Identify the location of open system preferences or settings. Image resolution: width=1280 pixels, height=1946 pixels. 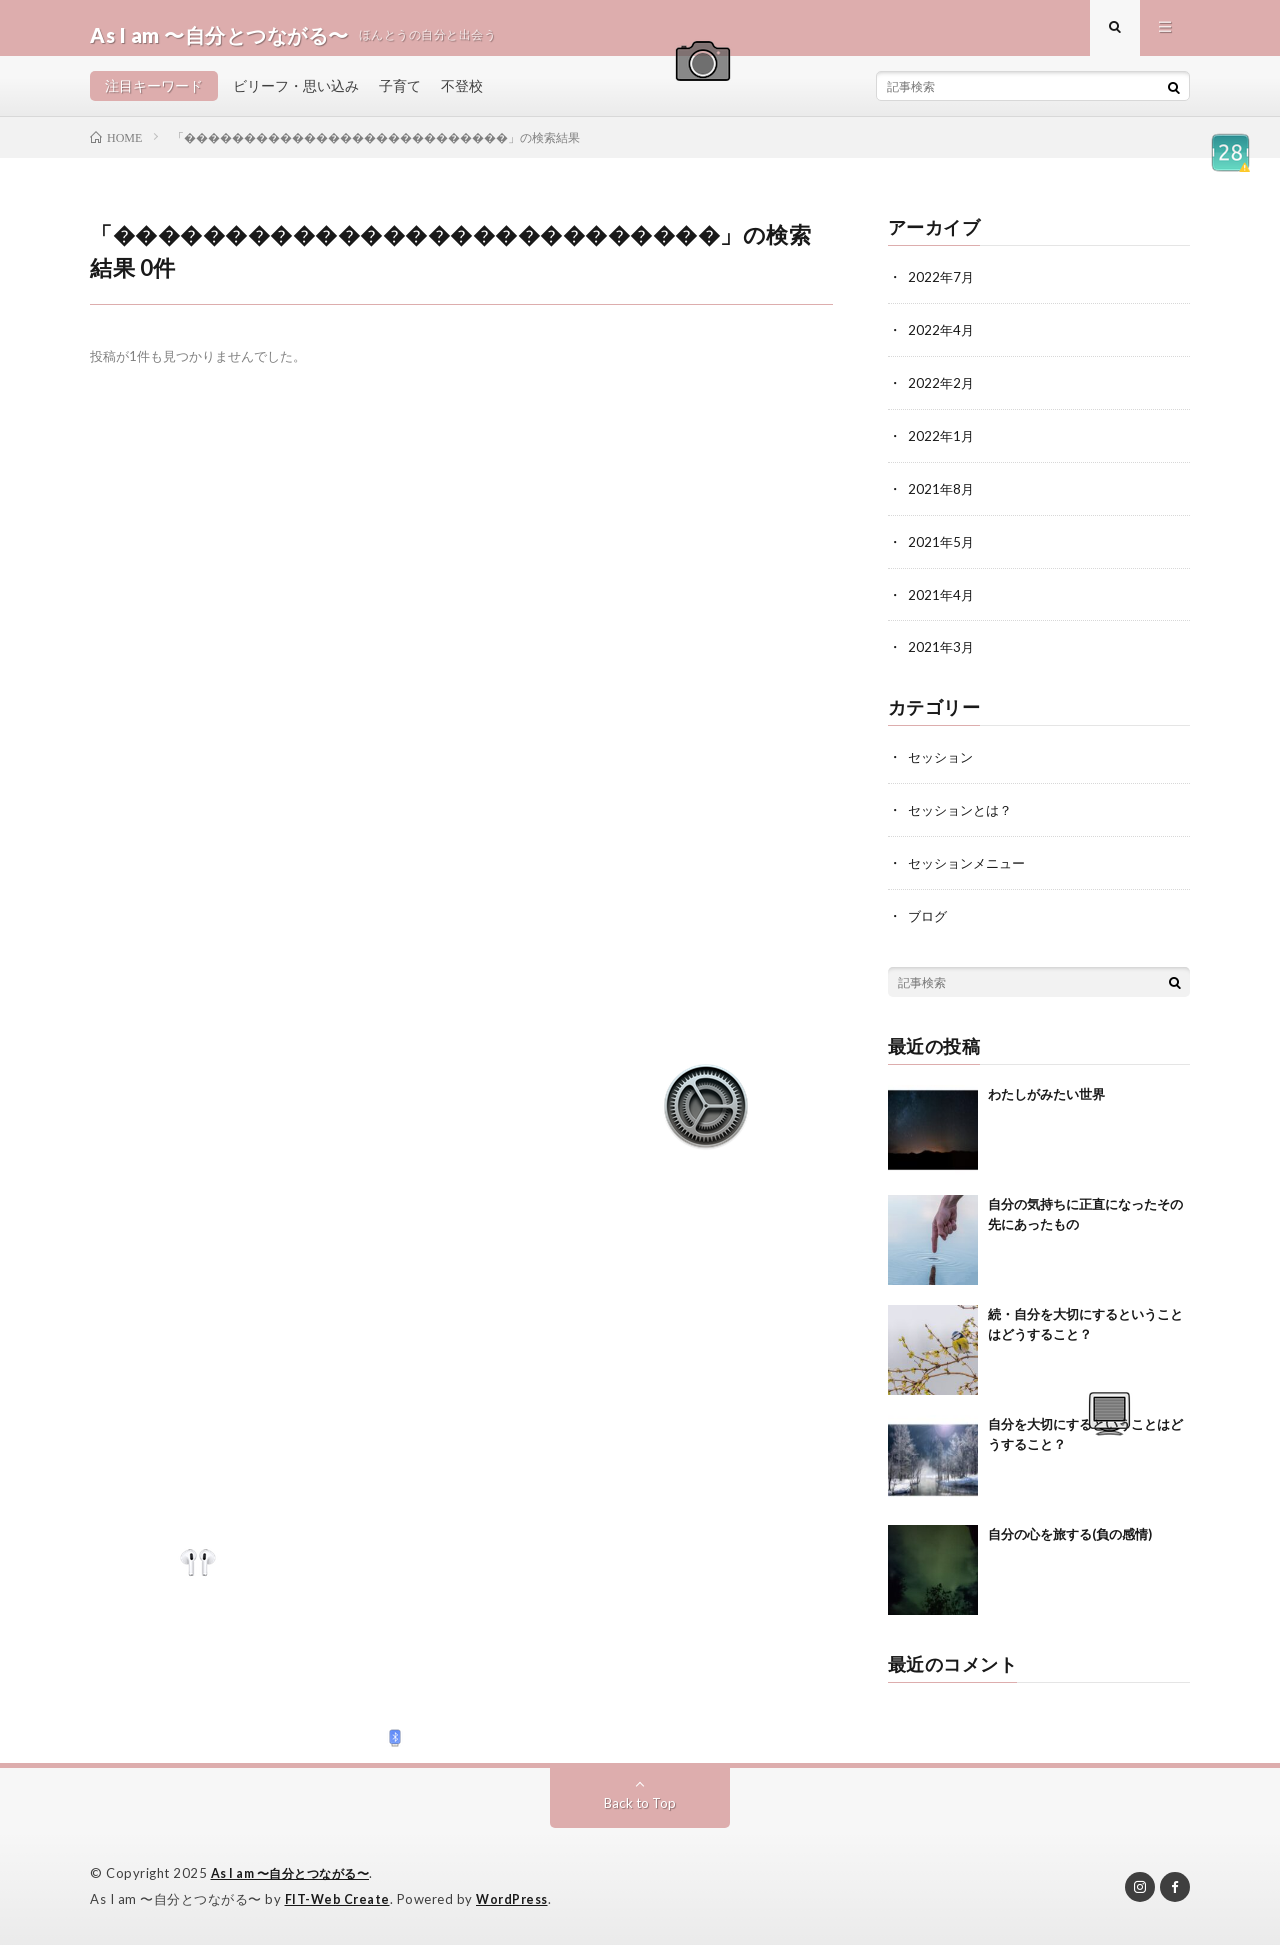
(706, 1106).